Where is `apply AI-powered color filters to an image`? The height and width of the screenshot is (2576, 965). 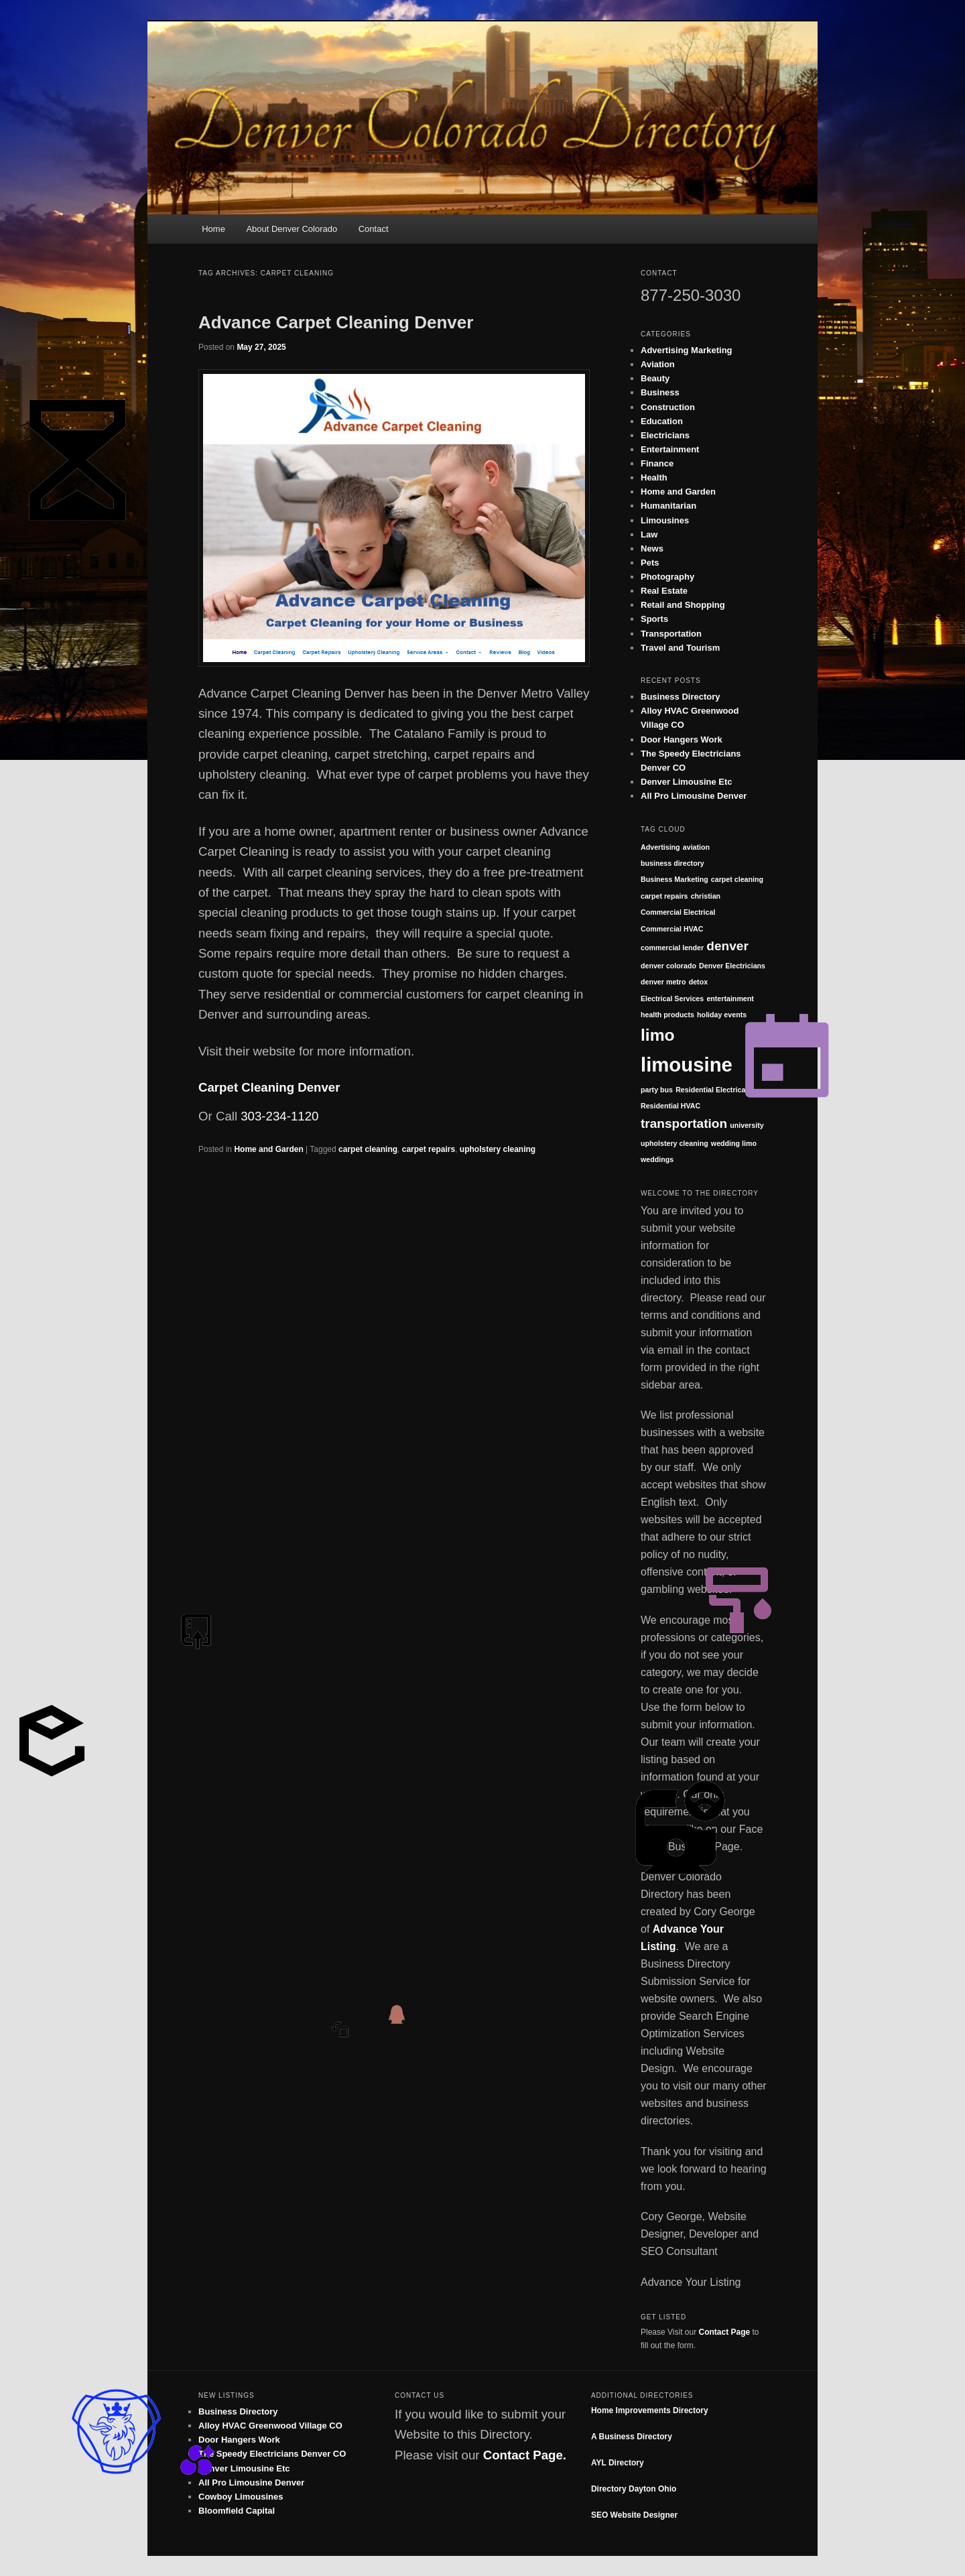
apply AI-powered color filters to an image is located at coordinates (197, 2462).